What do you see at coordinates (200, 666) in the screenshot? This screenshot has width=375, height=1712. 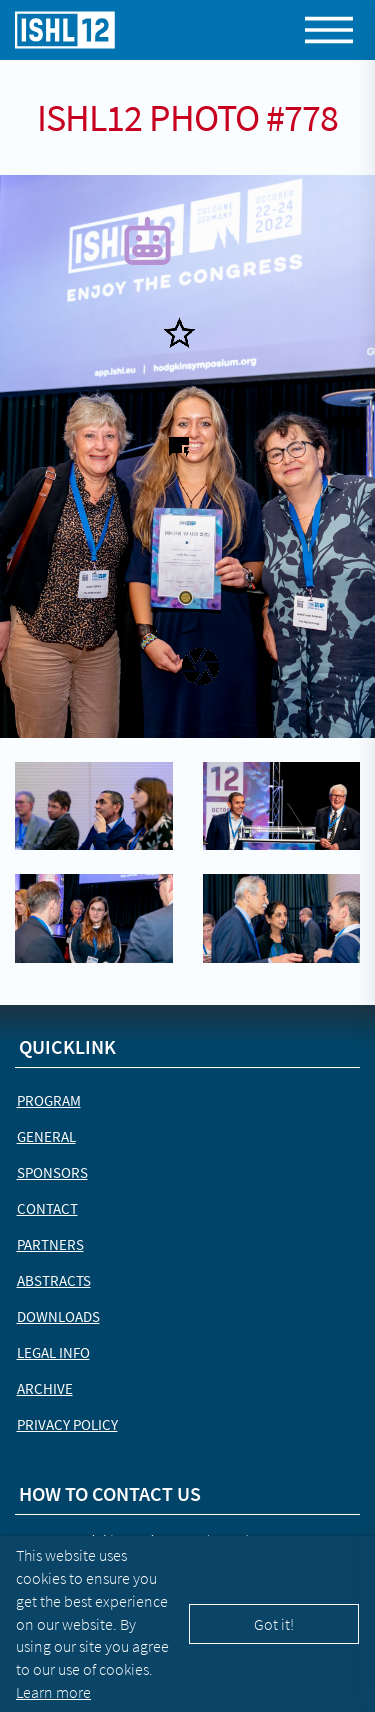 I see `open camera to take a photo` at bounding box center [200, 666].